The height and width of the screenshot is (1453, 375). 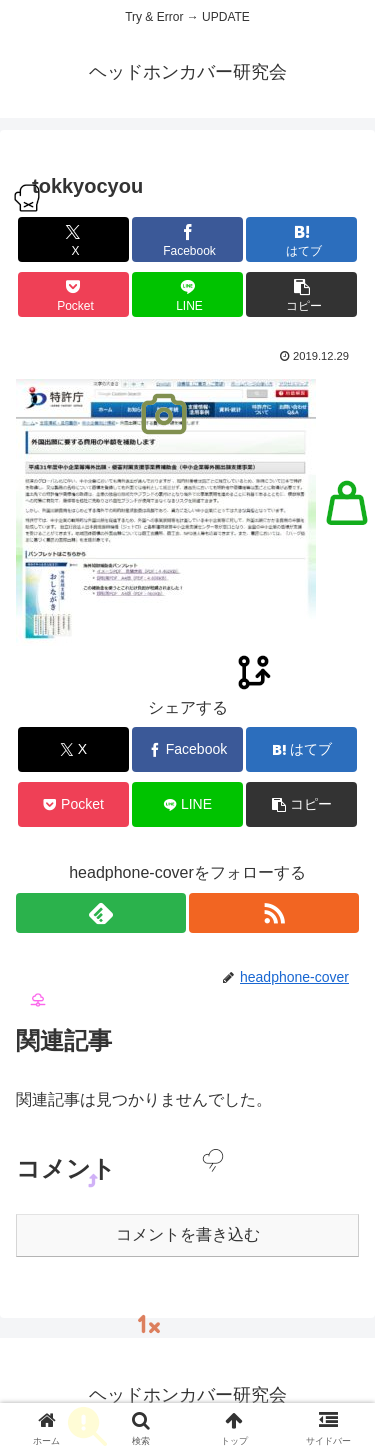 I want to click on cloud data sync or connection status, so click(x=38, y=1000).